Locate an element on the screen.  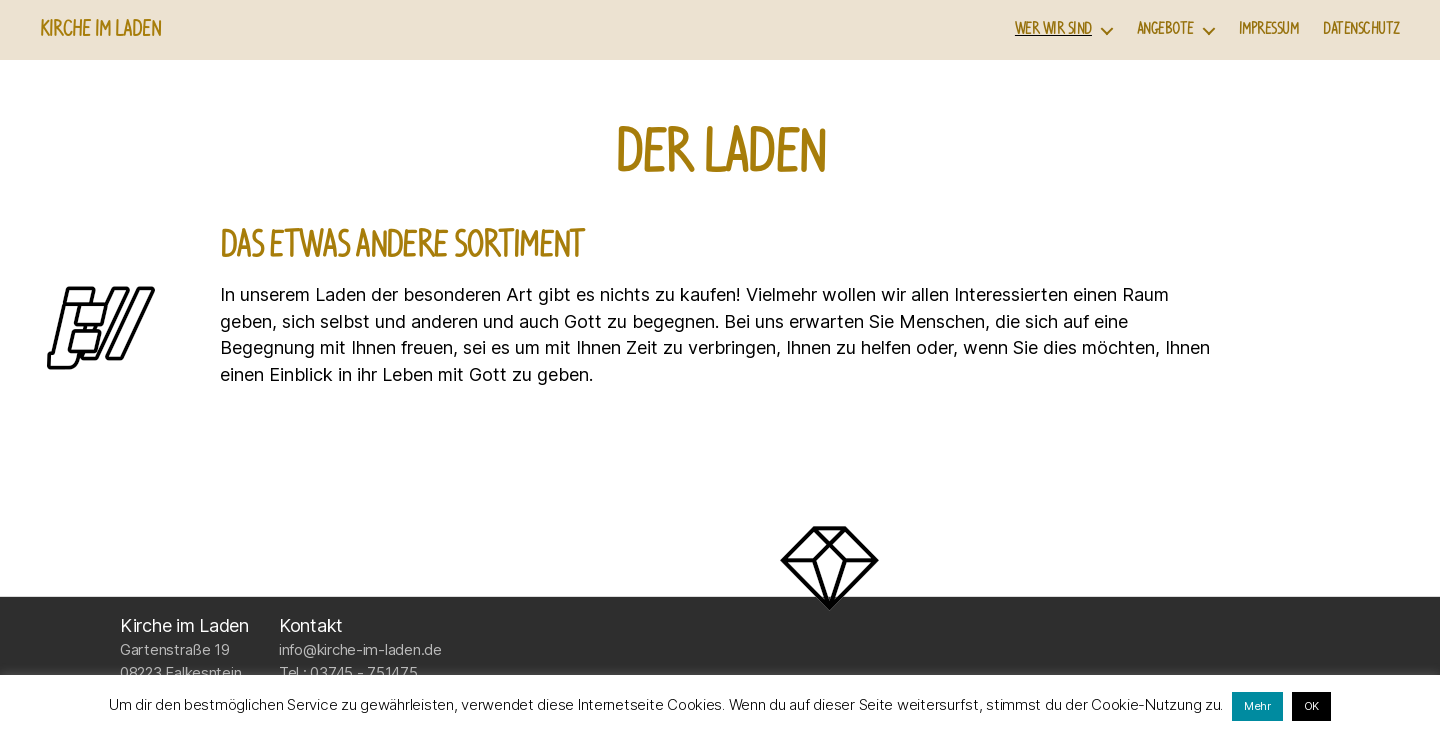
eclipse jetty web server logo is located at coordinates (101, 328).